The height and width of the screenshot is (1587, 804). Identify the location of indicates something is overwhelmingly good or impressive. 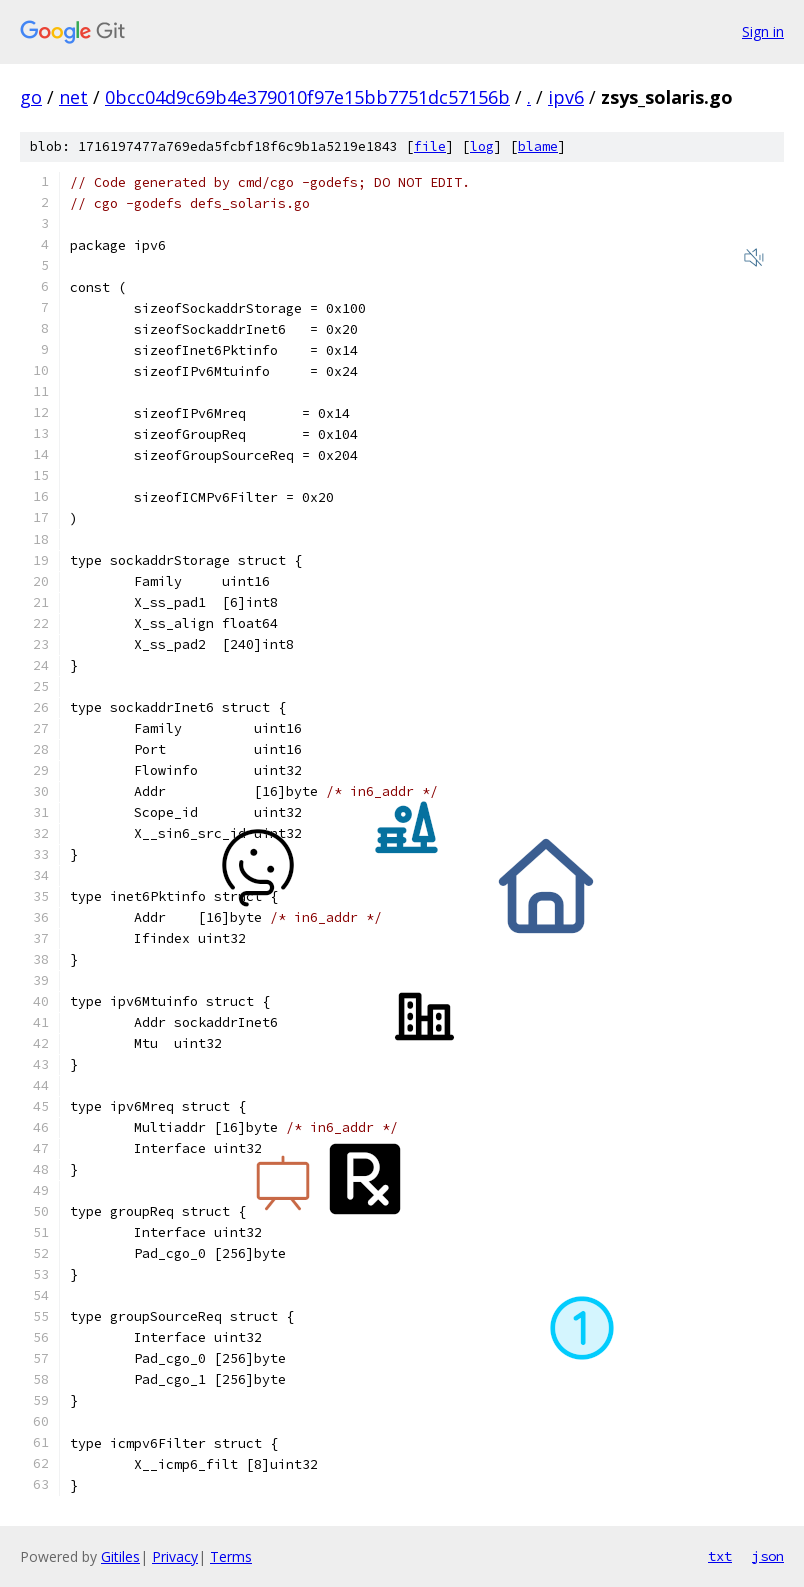
(258, 865).